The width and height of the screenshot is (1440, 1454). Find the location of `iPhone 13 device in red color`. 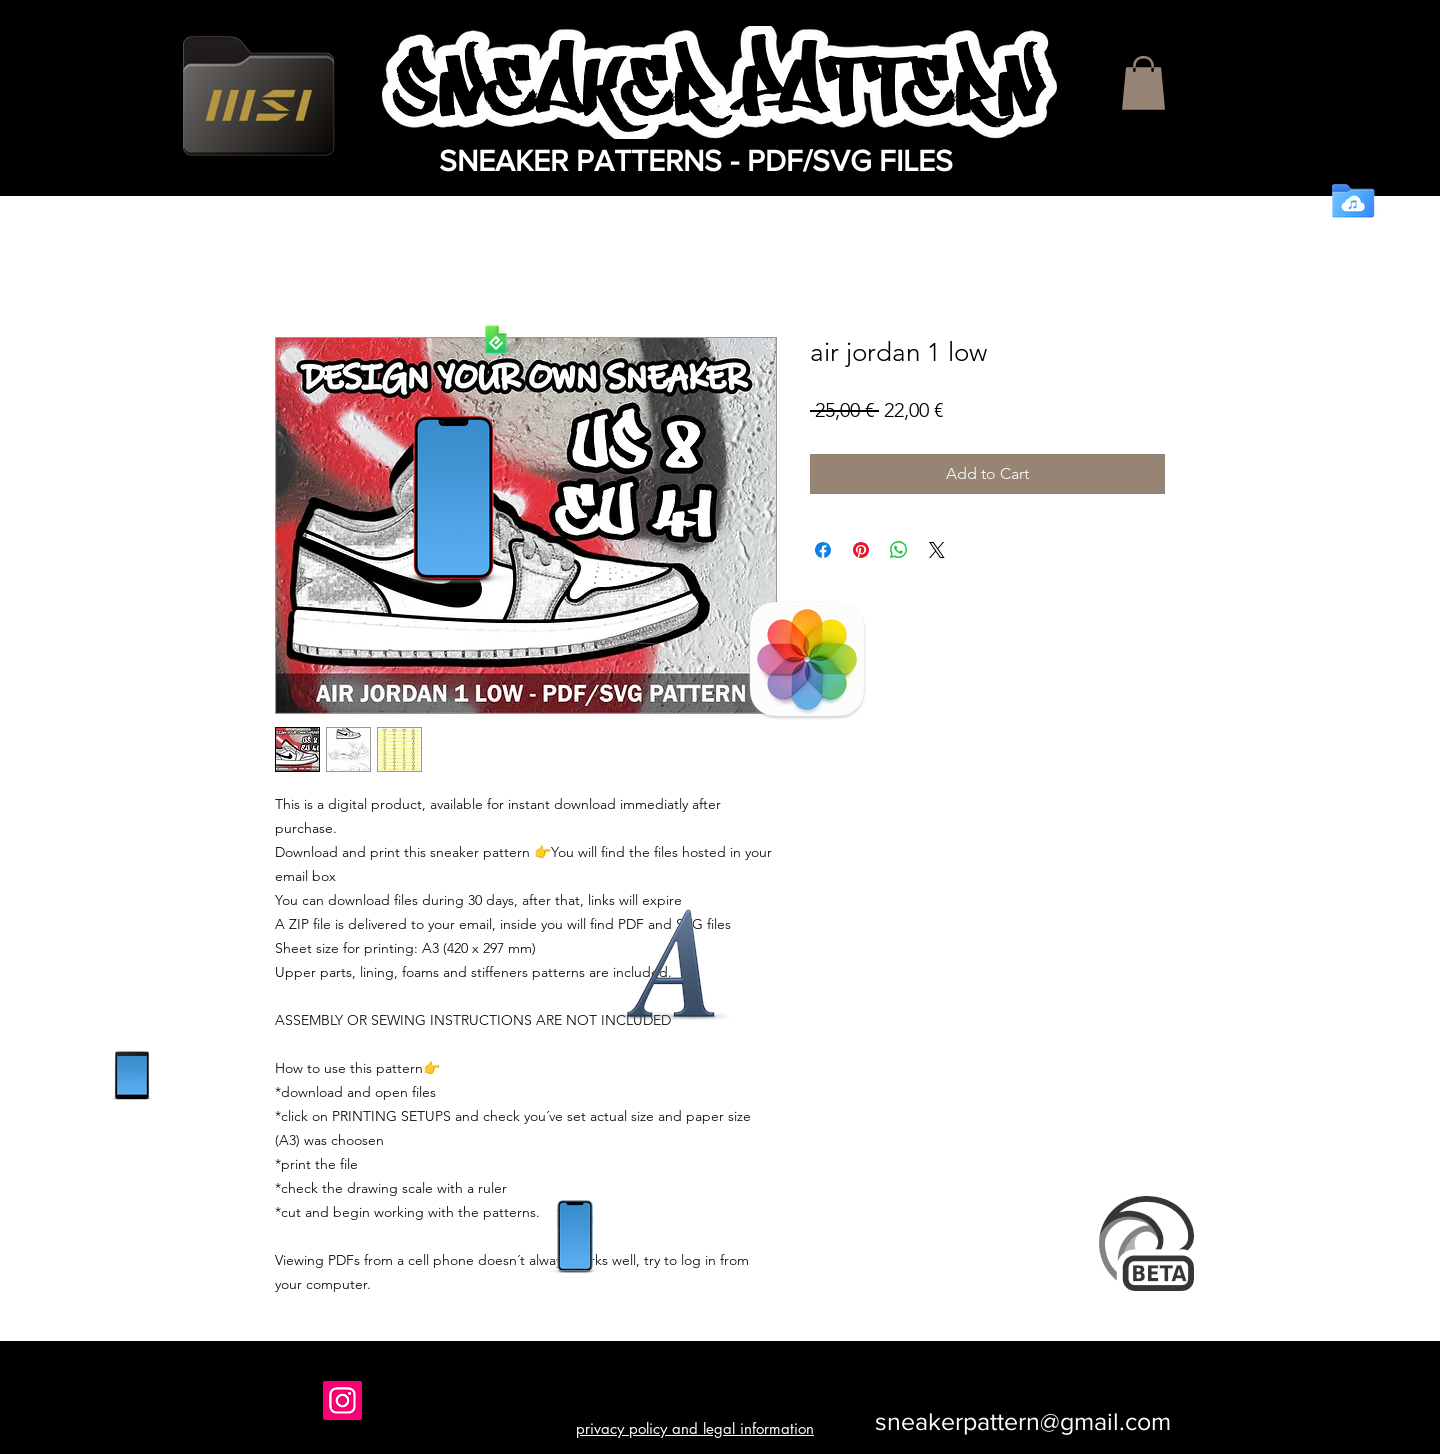

iPhone 13 device in red color is located at coordinates (453, 500).